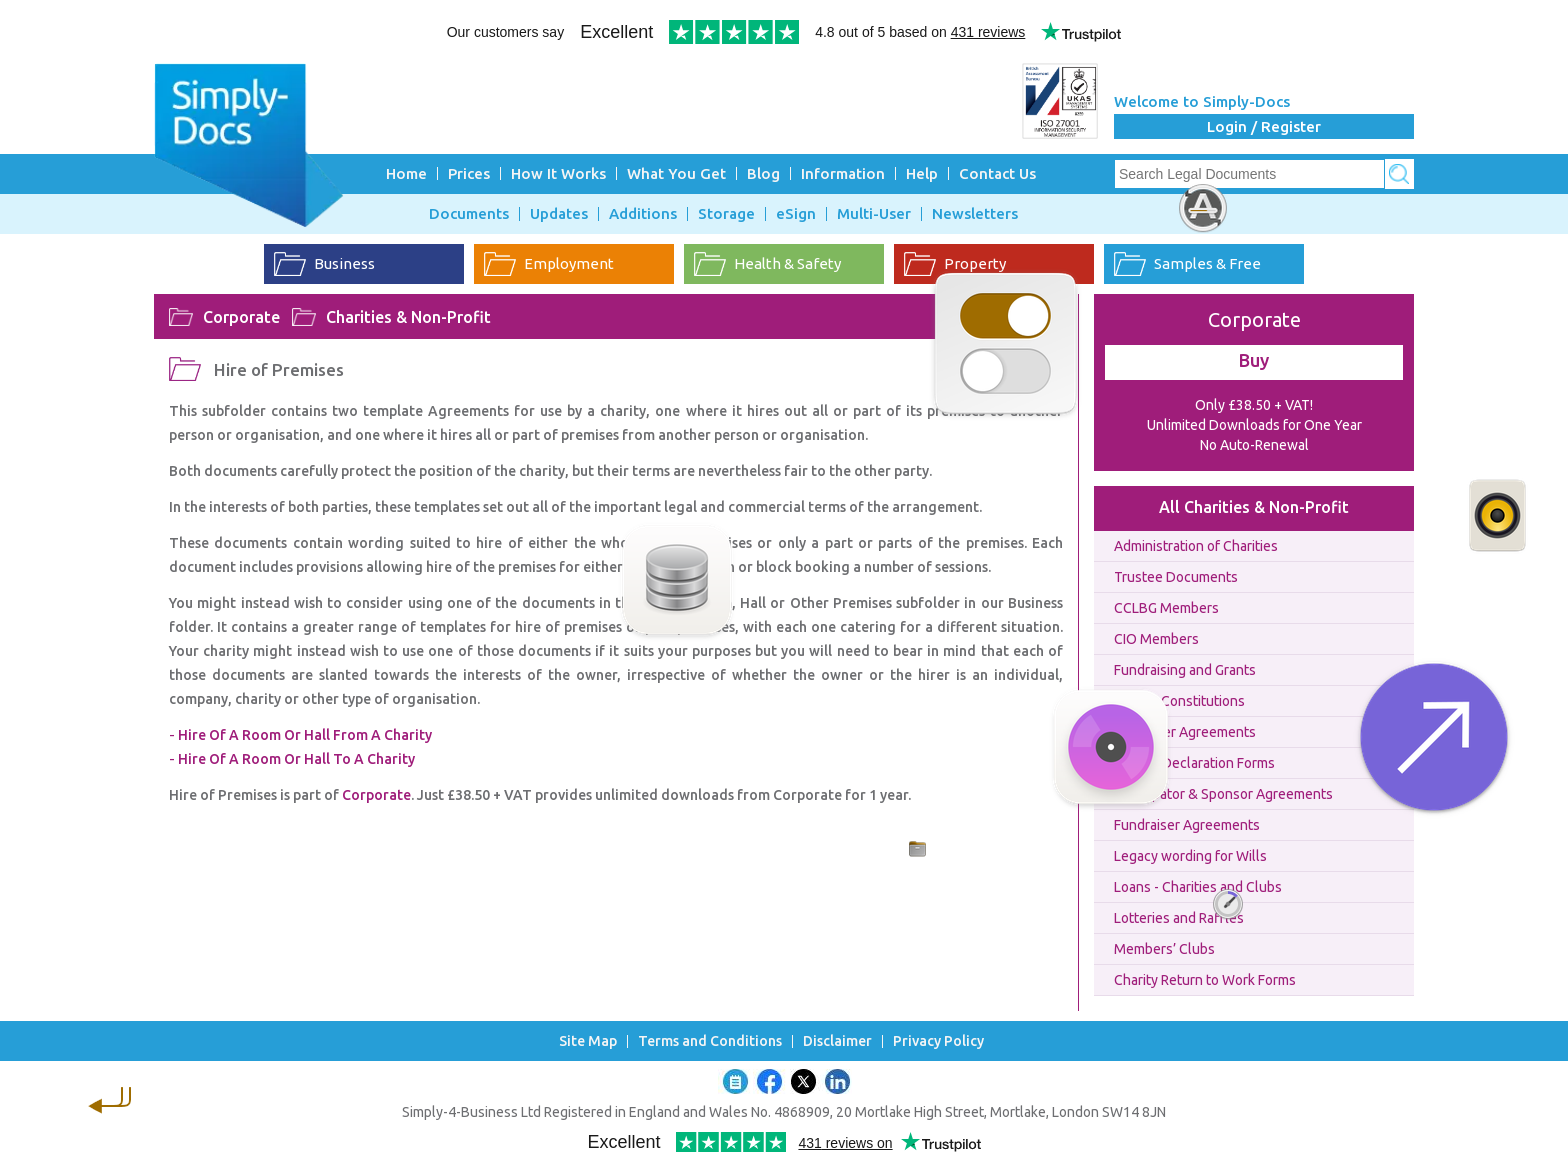 Image resolution: width=1568 pixels, height=1162 pixels. I want to click on open the file manager application, so click(917, 848).